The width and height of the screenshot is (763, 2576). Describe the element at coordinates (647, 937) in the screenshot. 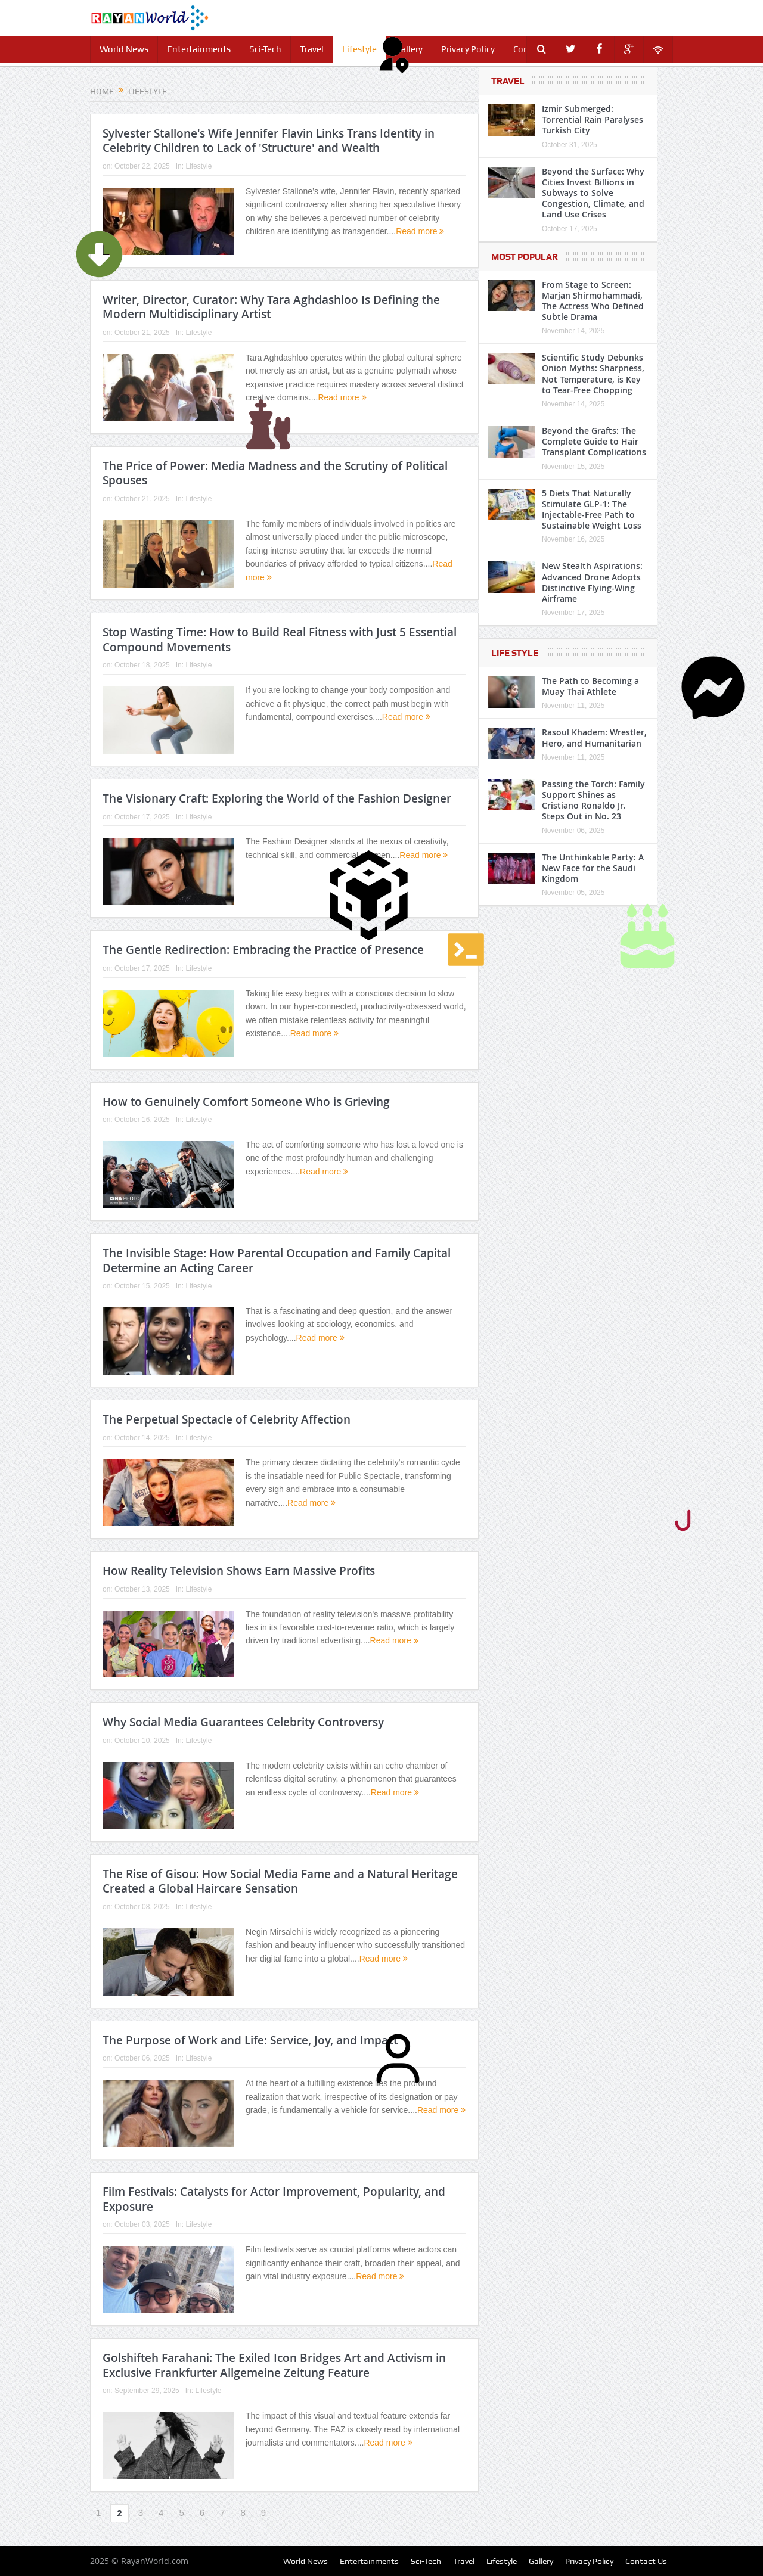

I see `view birthday or celebration events` at that location.